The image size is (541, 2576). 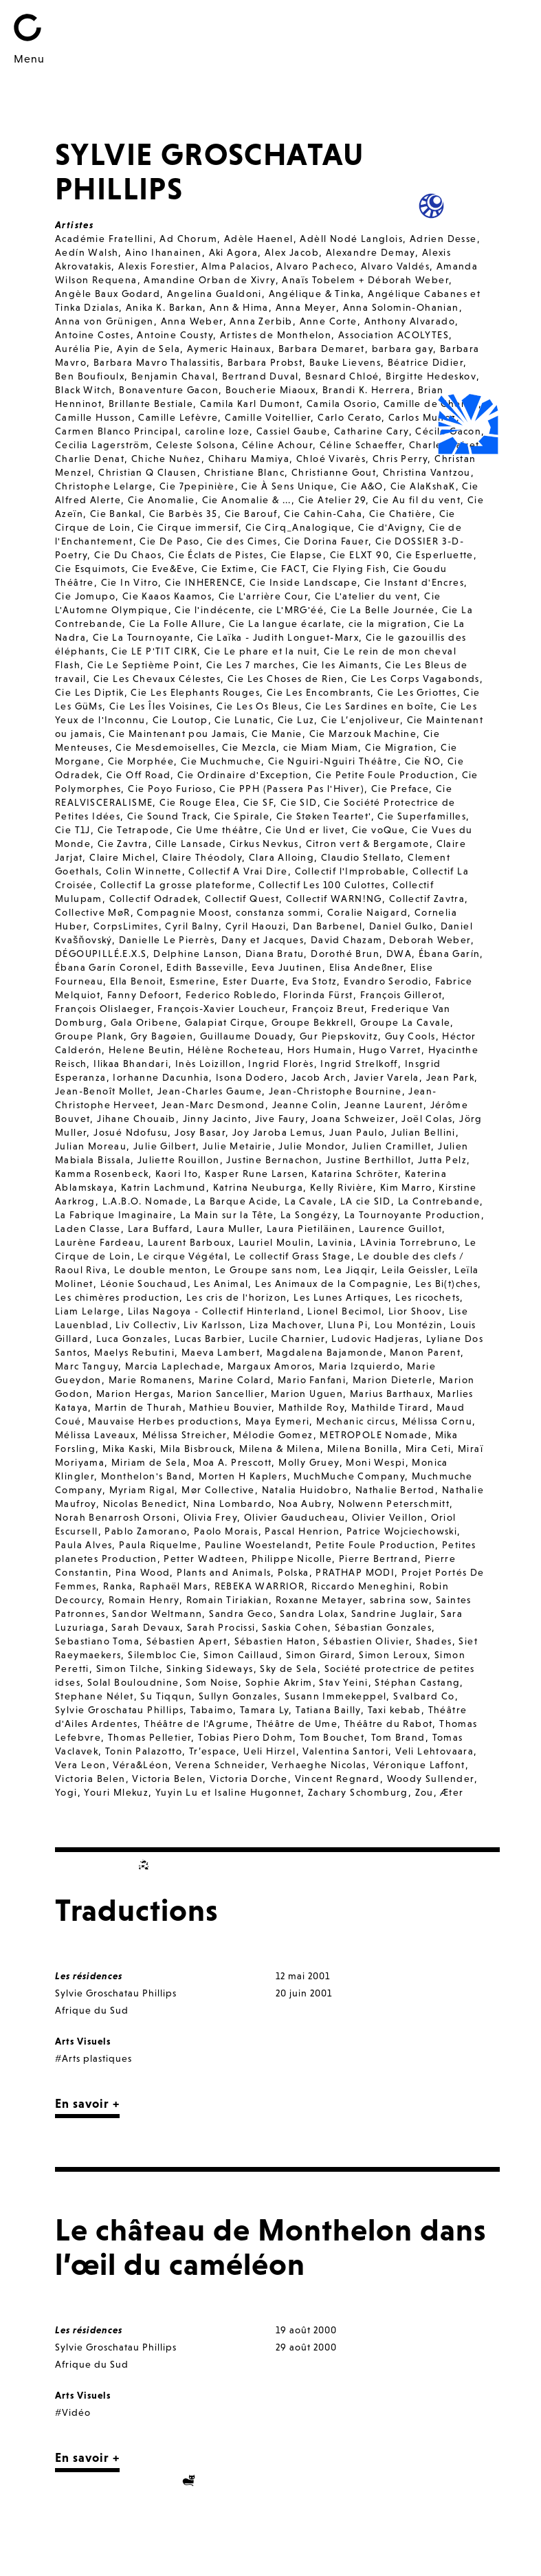 What do you see at coordinates (431, 206) in the screenshot?
I see `decorative game achievement or badge icon` at bounding box center [431, 206].